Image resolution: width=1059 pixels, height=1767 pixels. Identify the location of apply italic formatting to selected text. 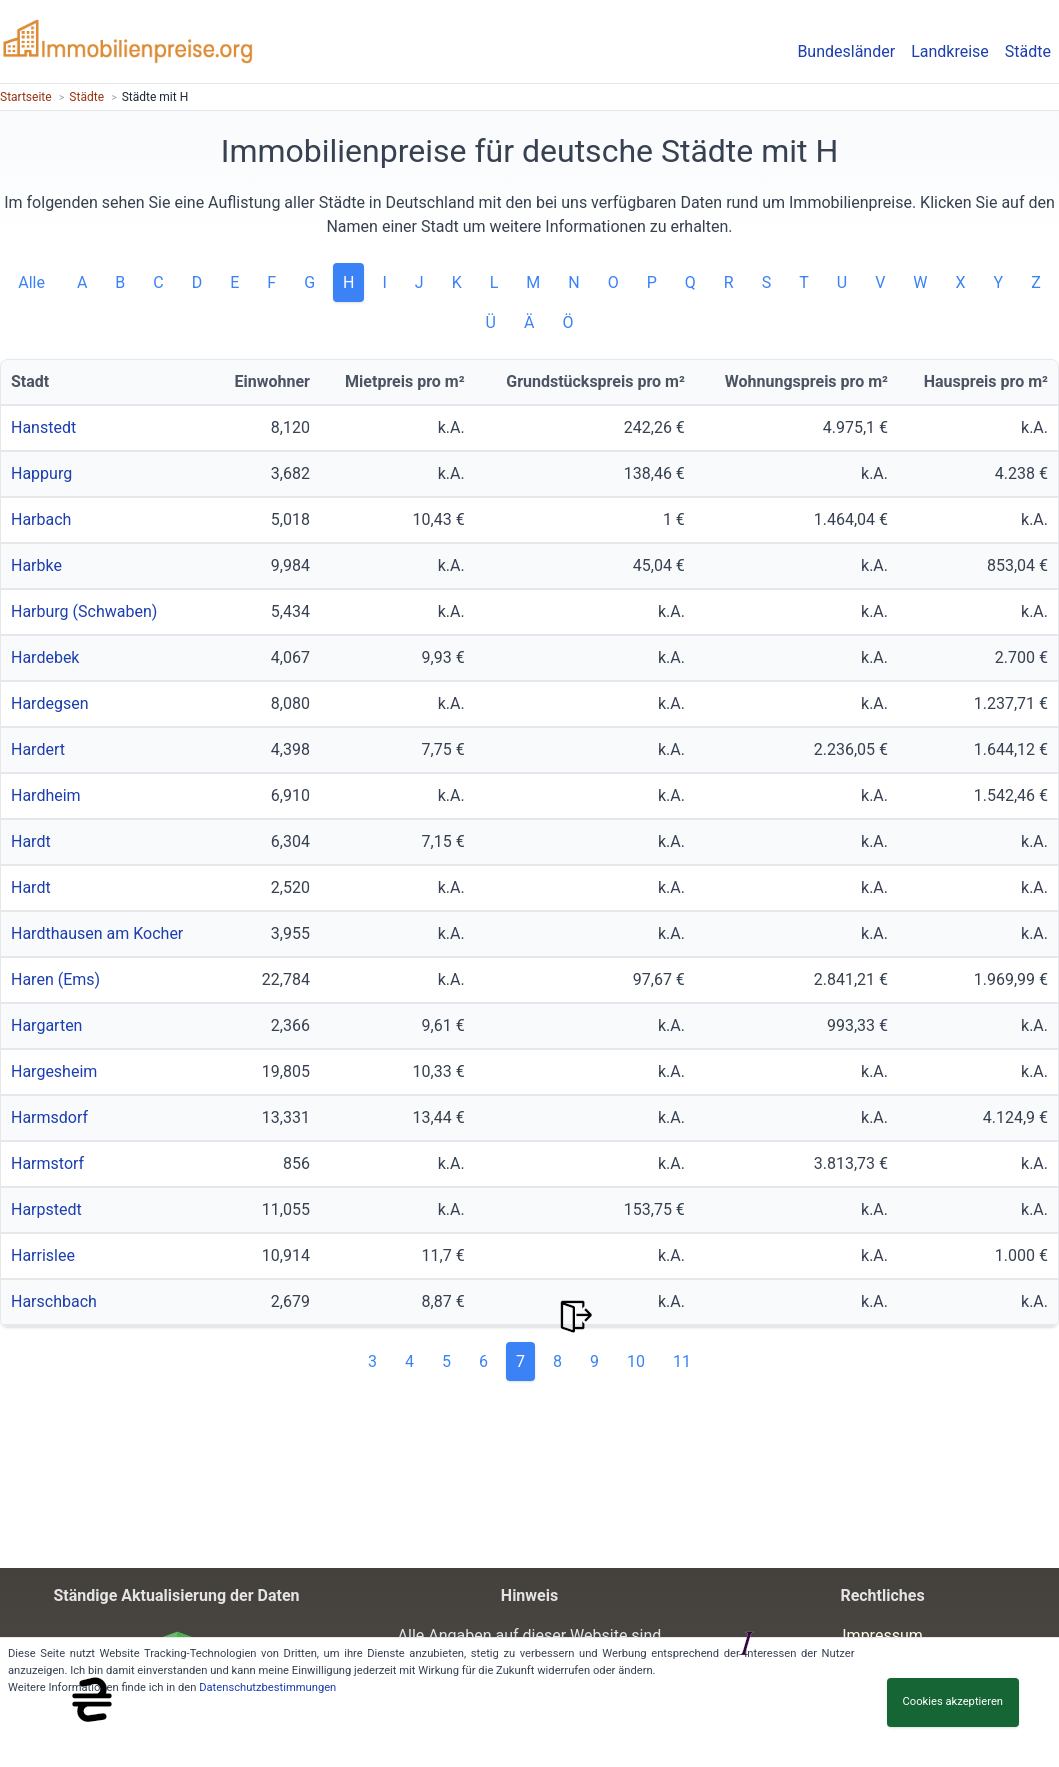
(746, 1643).